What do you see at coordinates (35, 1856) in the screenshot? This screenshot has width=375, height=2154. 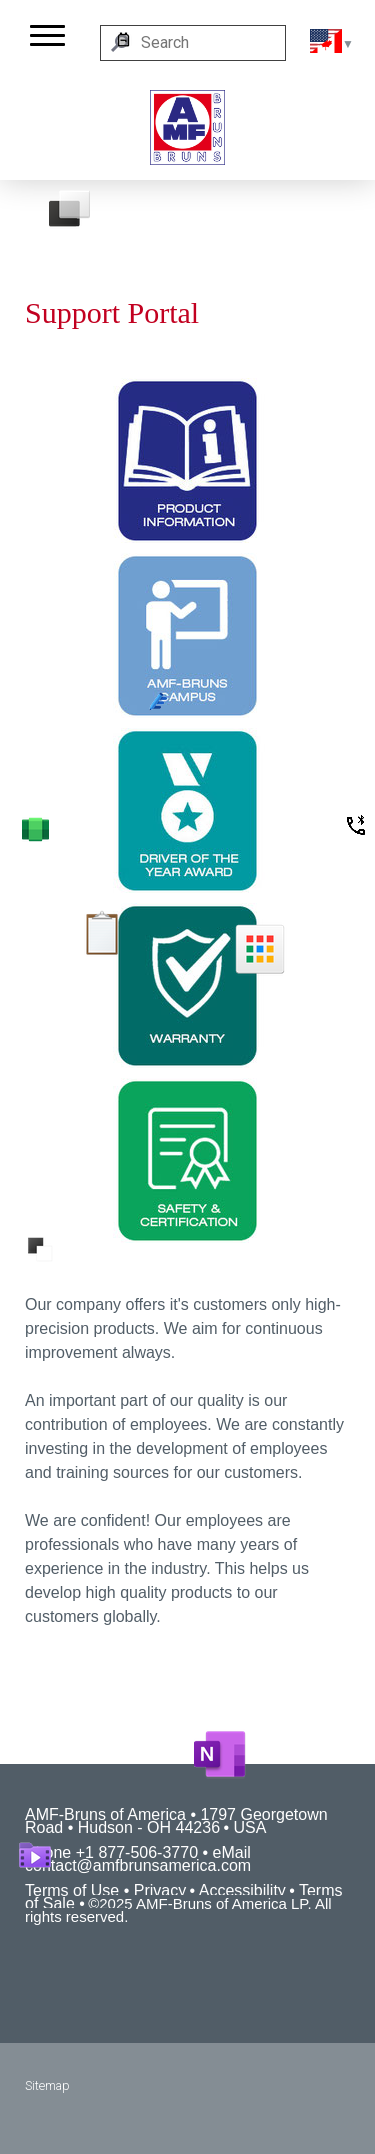 I see `open your videos folder` at bounding box center [35, 1856].